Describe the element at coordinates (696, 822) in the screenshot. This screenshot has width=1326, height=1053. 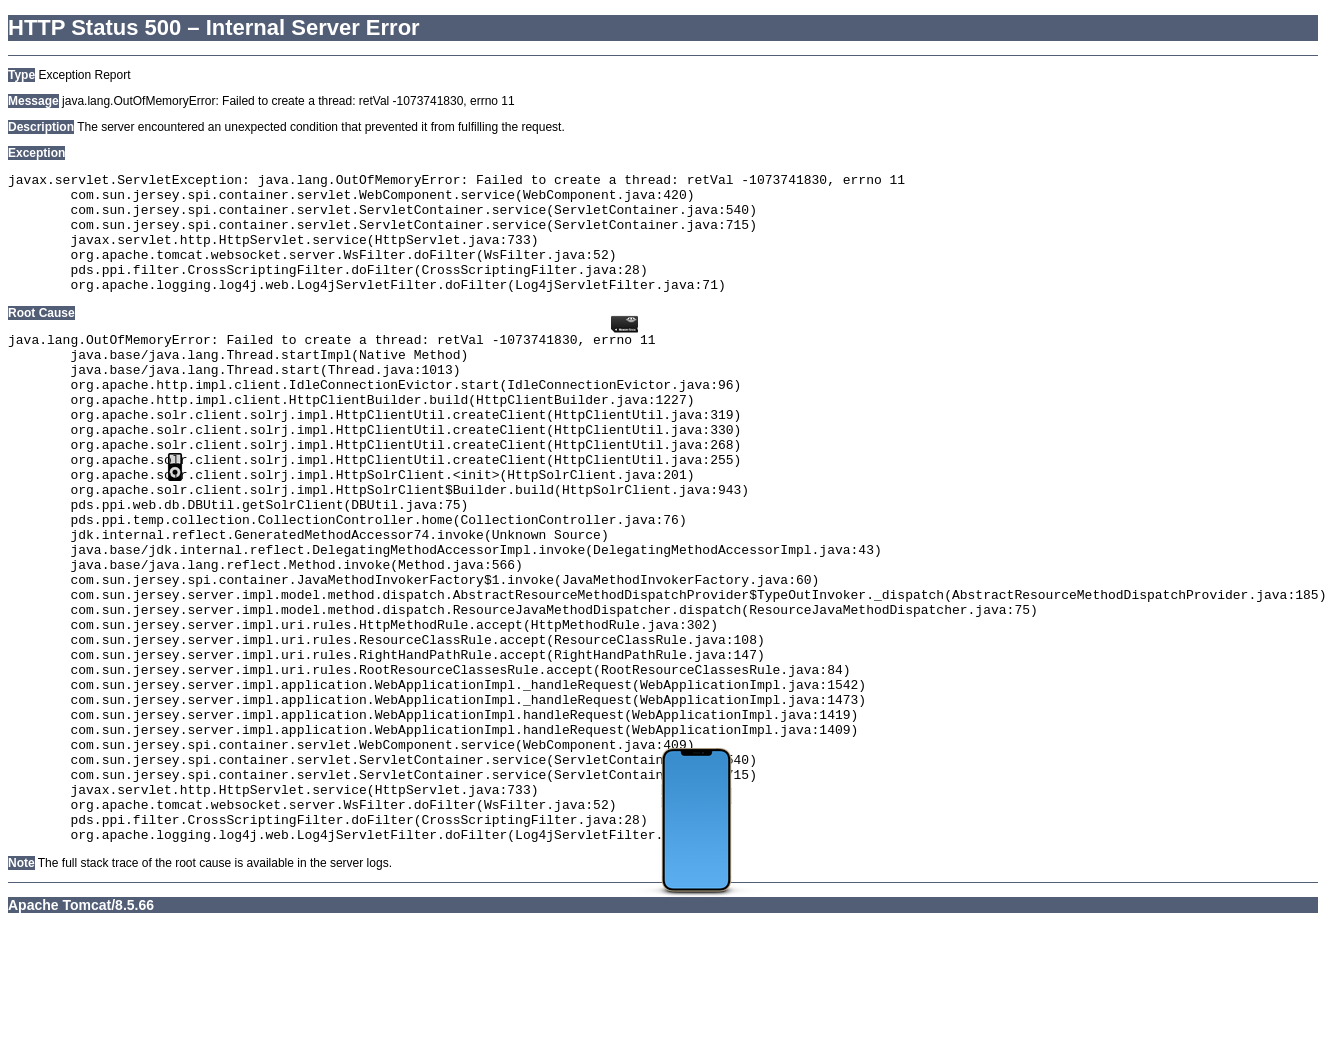
I see `iPhone 12 Pro Max device identifier in system settings` at that location.